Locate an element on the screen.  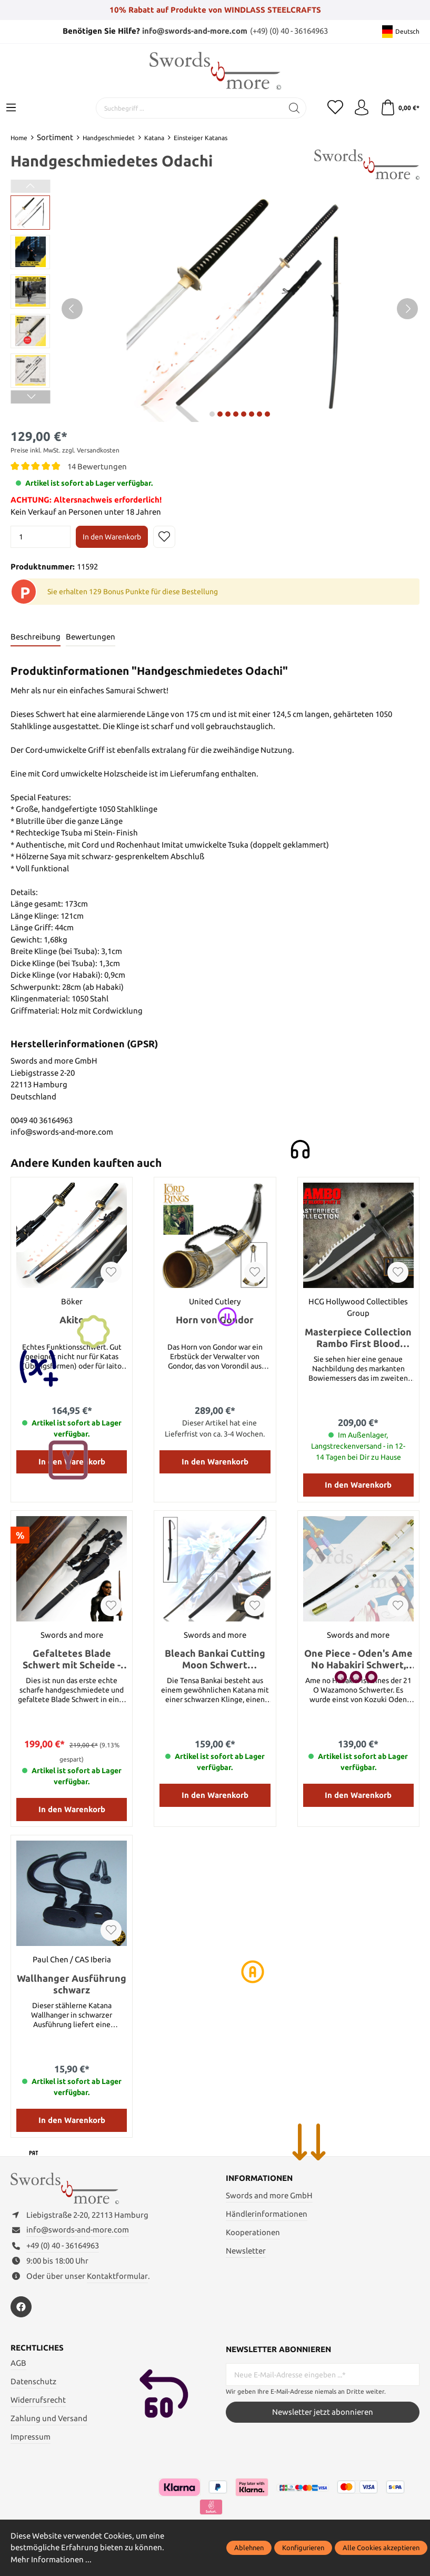
add a new variable is located at coordinates (38, 1366).